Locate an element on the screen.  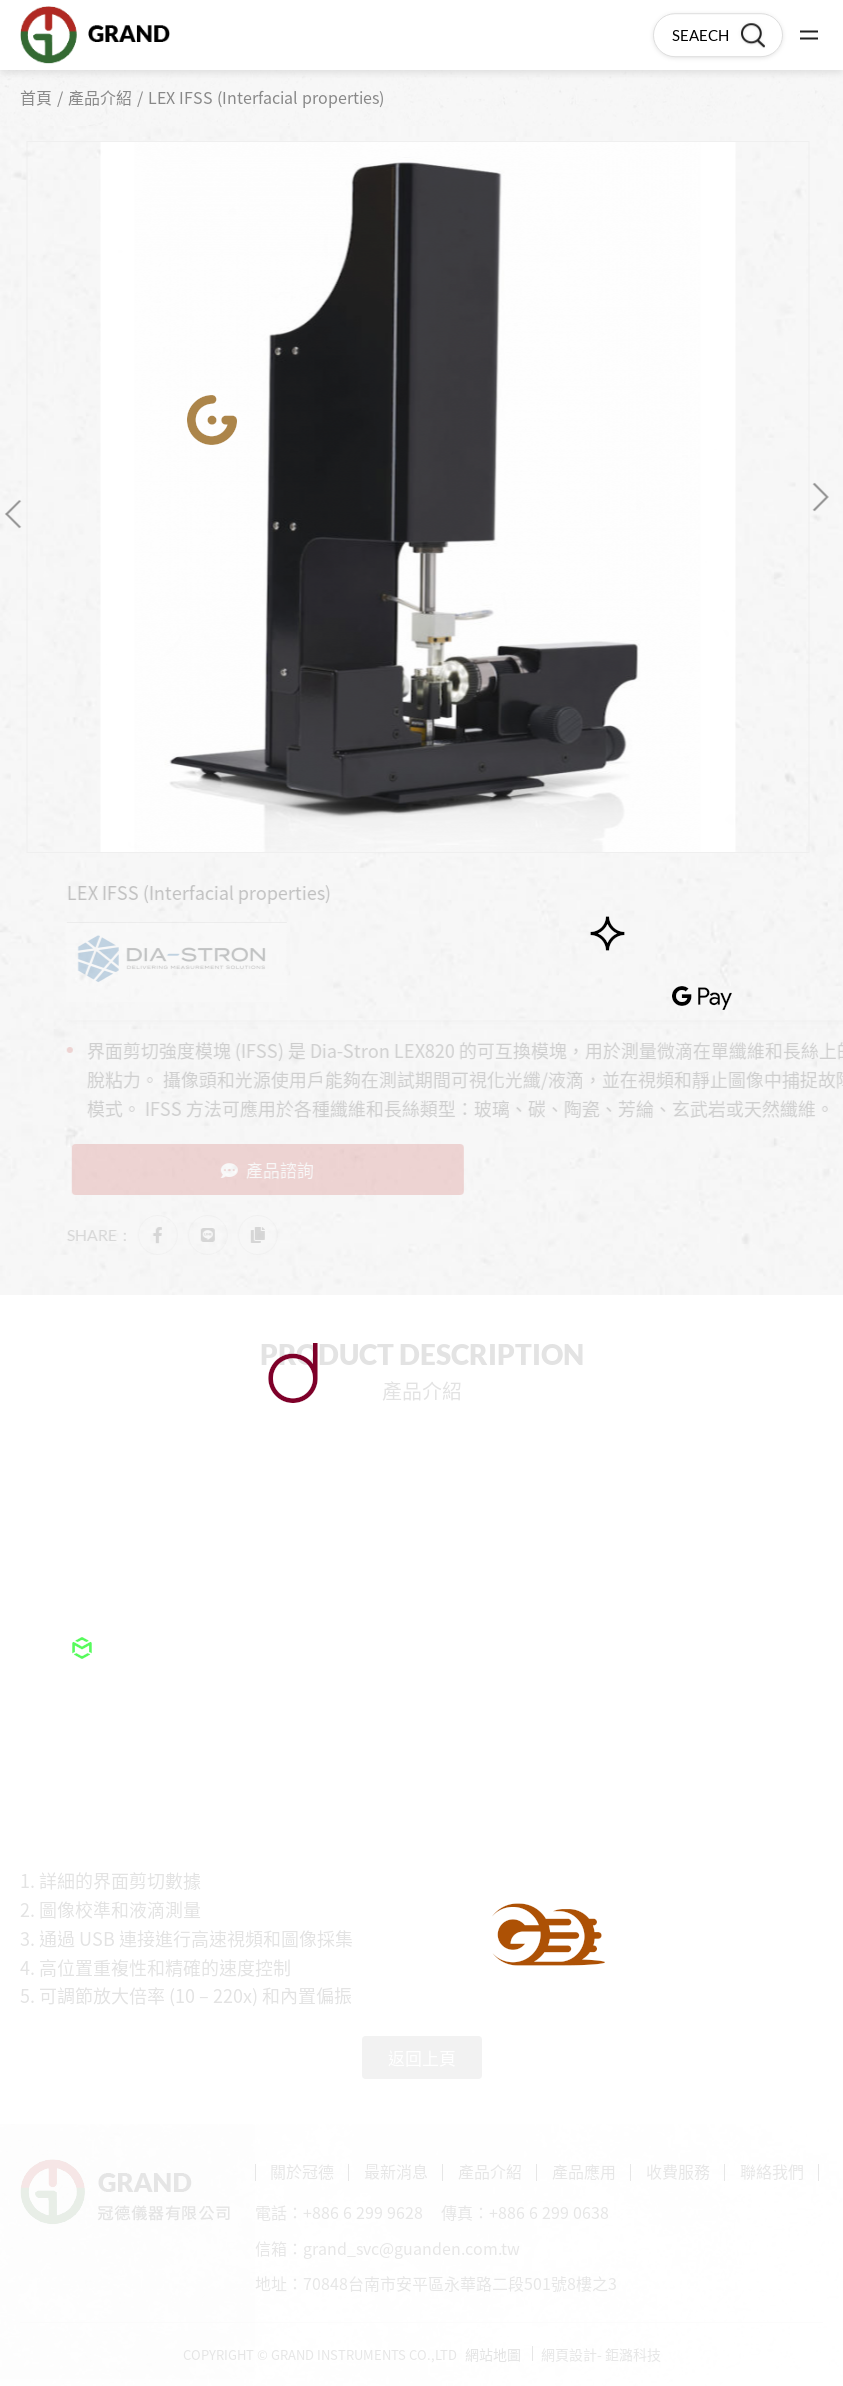
dedge app or service logo is located at coordinates (293, 1373).